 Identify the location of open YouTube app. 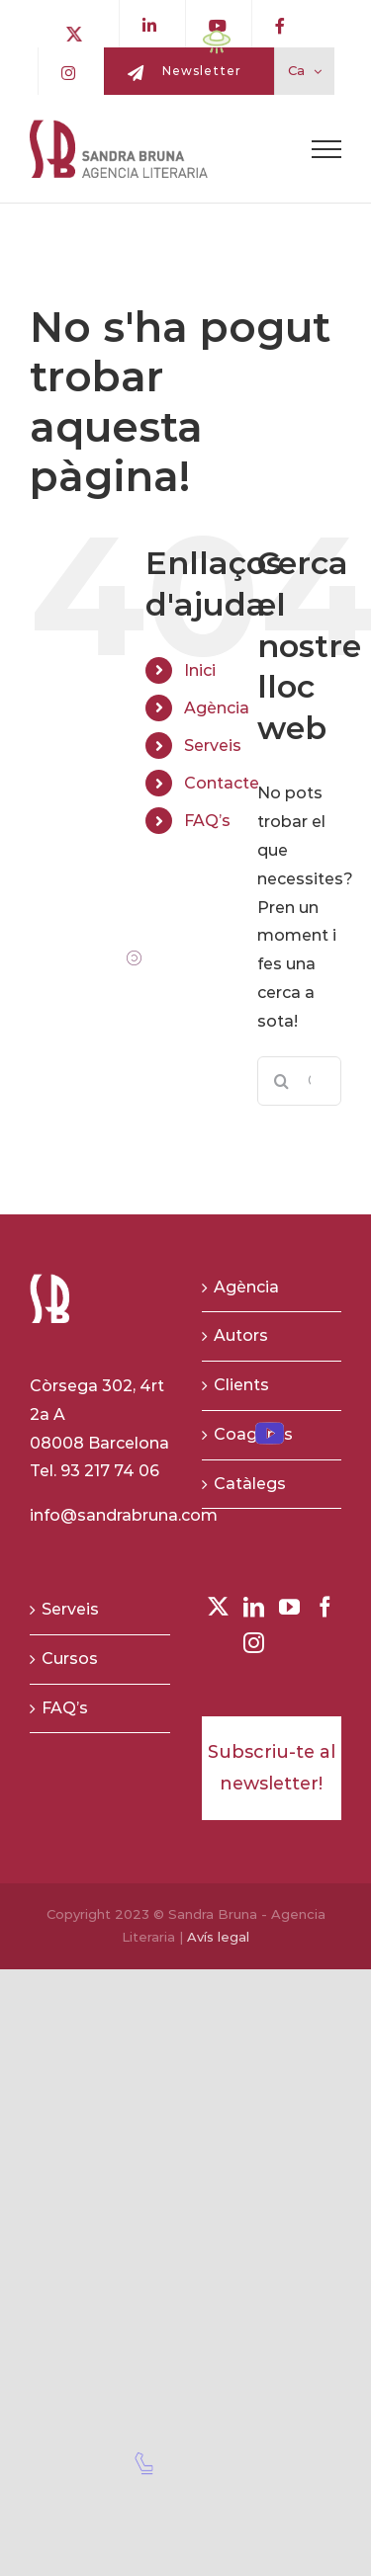
(269, 1433).